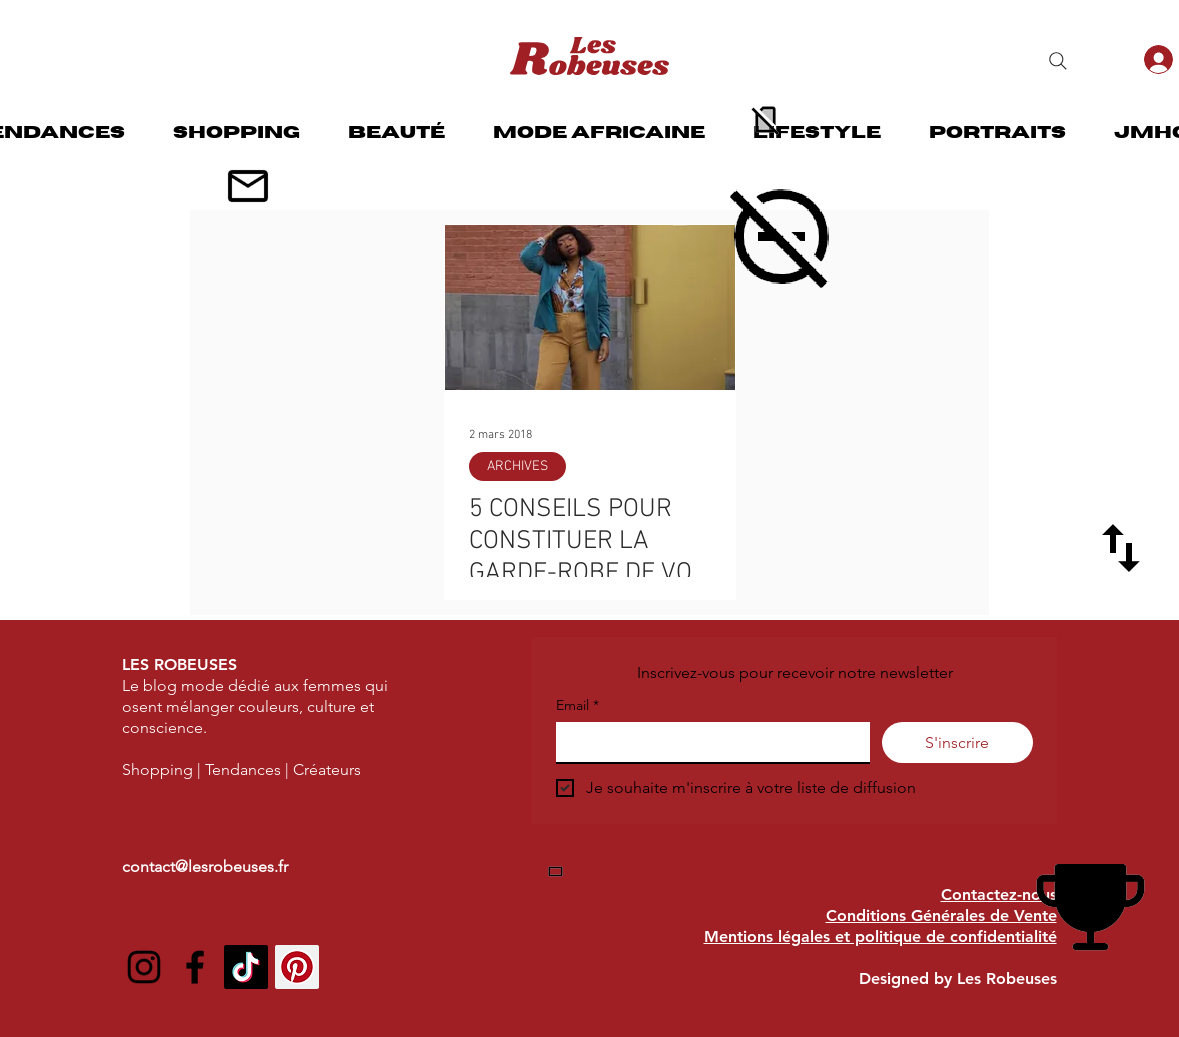 Image resolution: width=1179 pixels, height=1037 pixels. I want to click on open your email inbox, so click(248, 186).